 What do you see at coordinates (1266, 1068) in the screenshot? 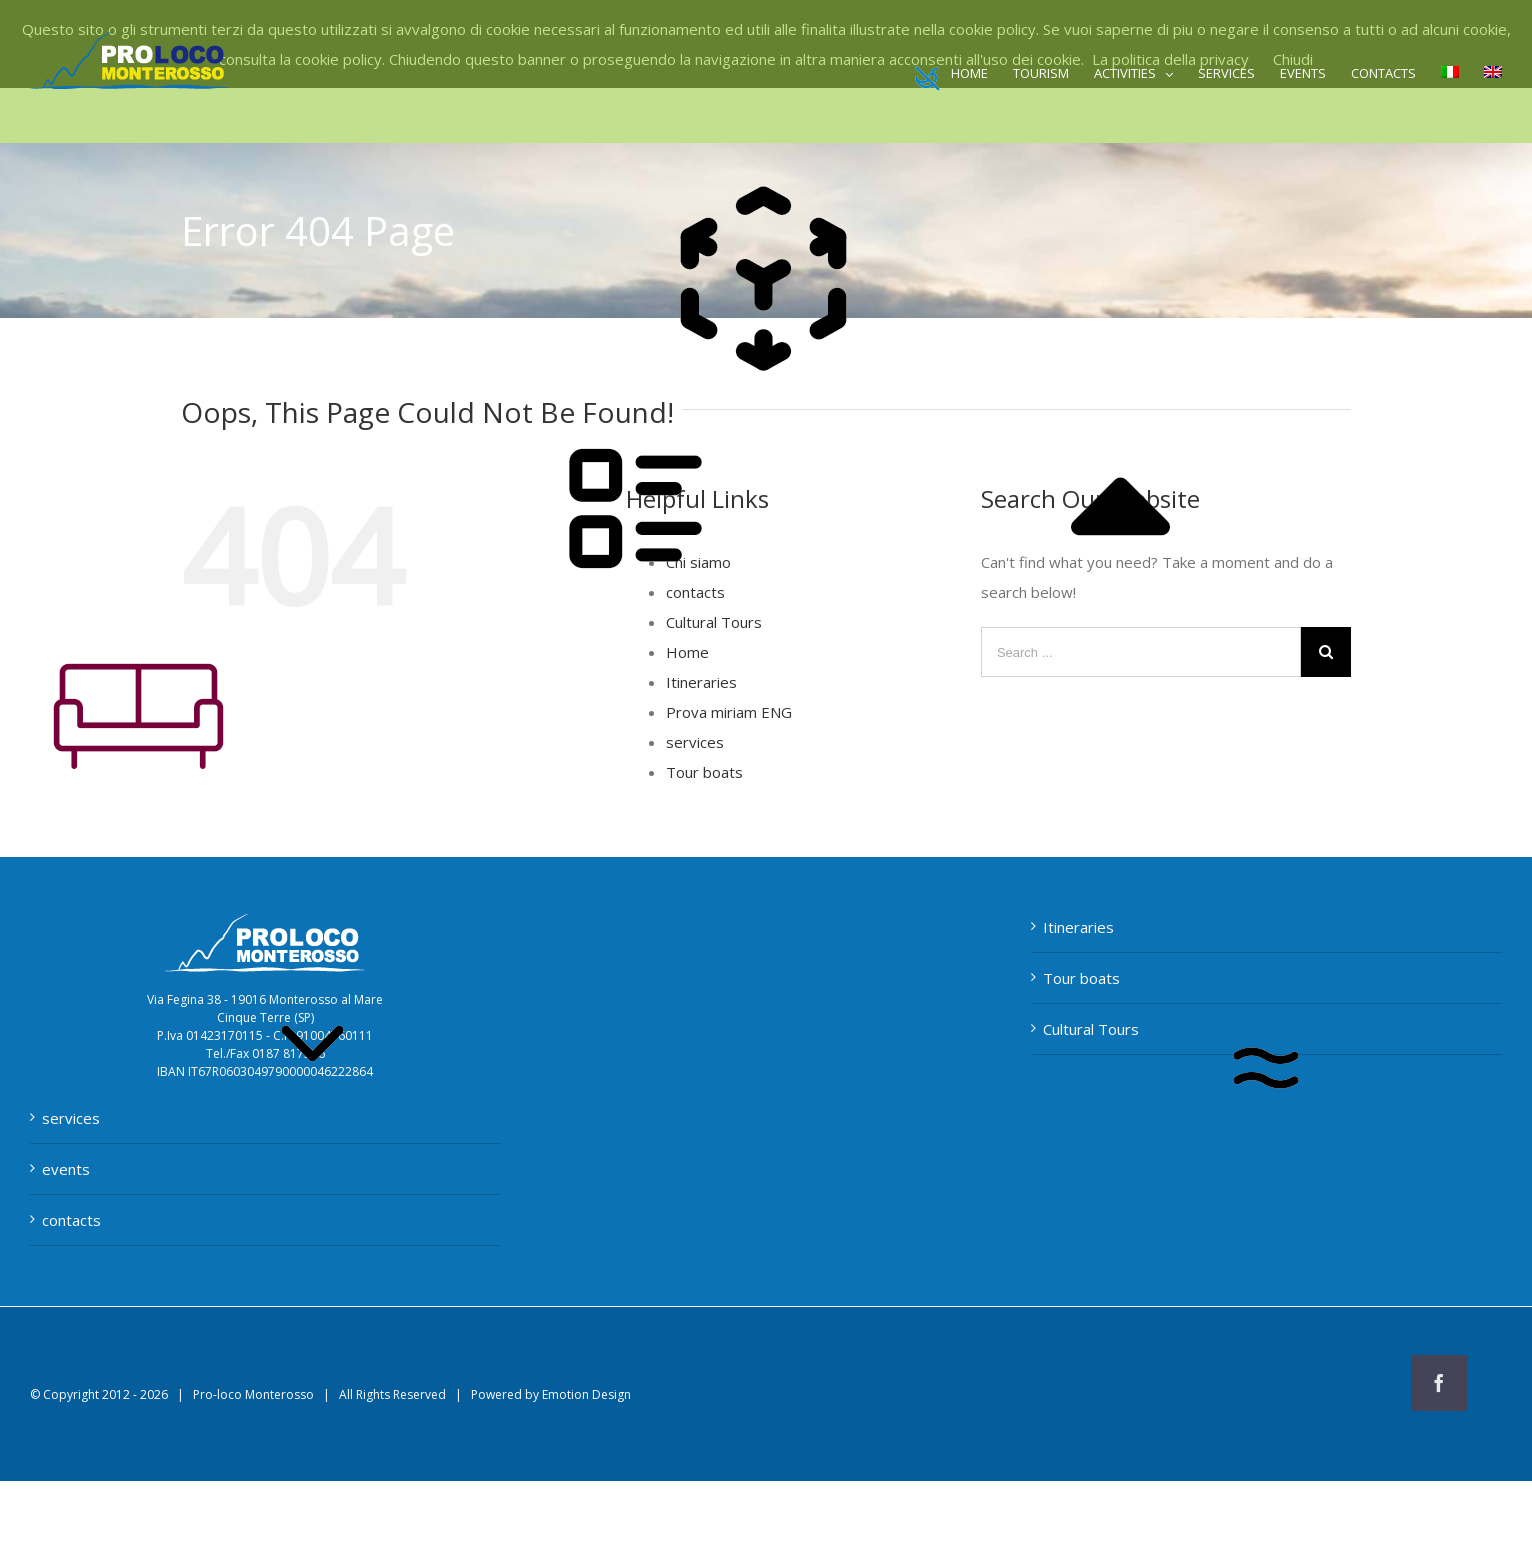
I see `indicates approximate or estimated value` at bounding box center [1266, 1068].